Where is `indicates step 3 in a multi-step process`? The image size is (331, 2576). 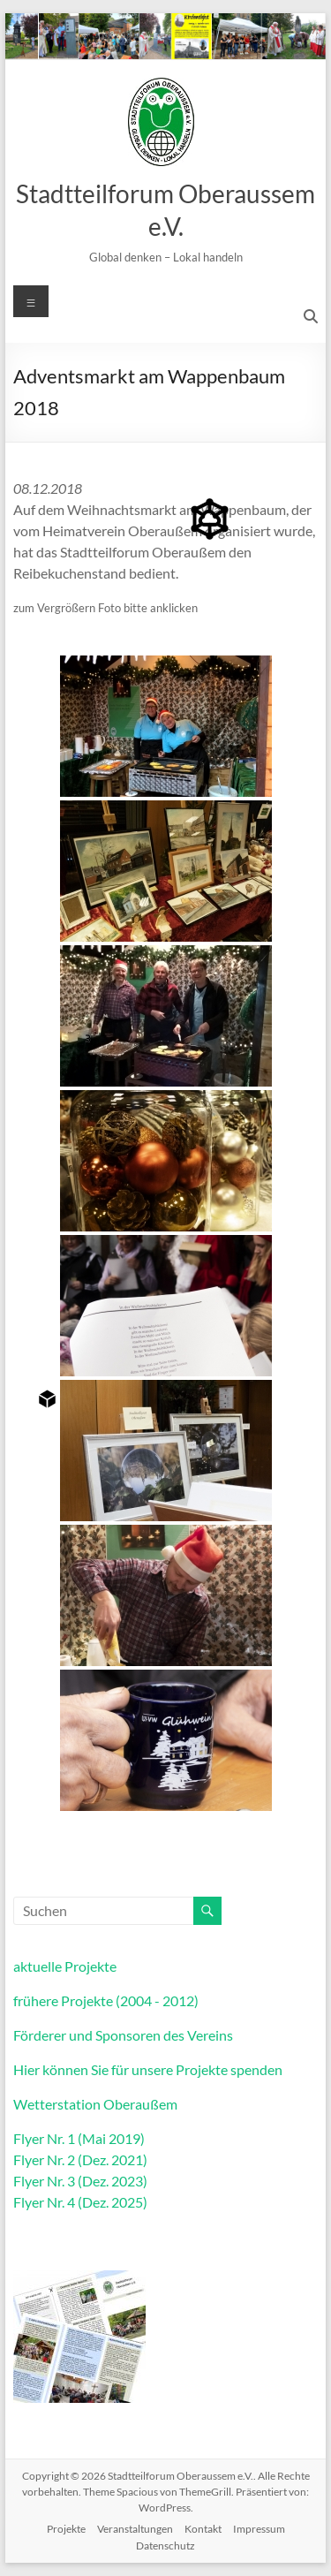 indicates step 3 in a multi-step process is located at coordinates (87, 1038).